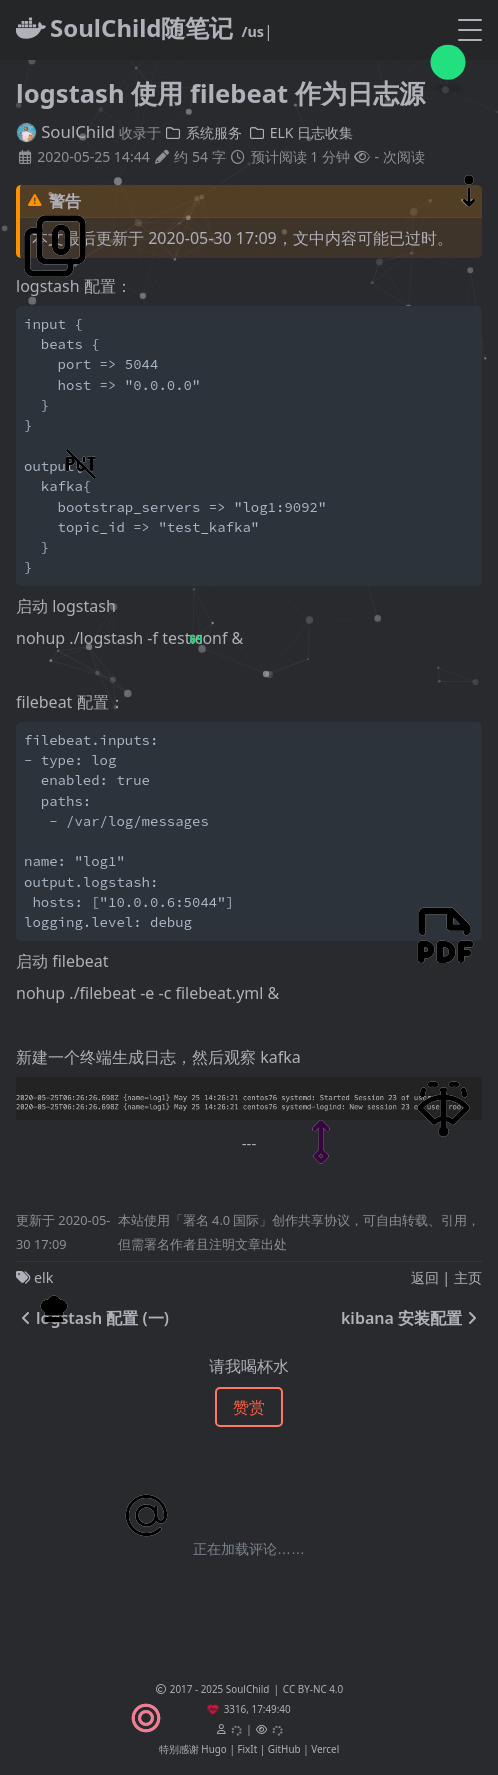  Describe the element at coordinates (146, 1718) in the screenshot. I see `playstation circle button icon` at that location.